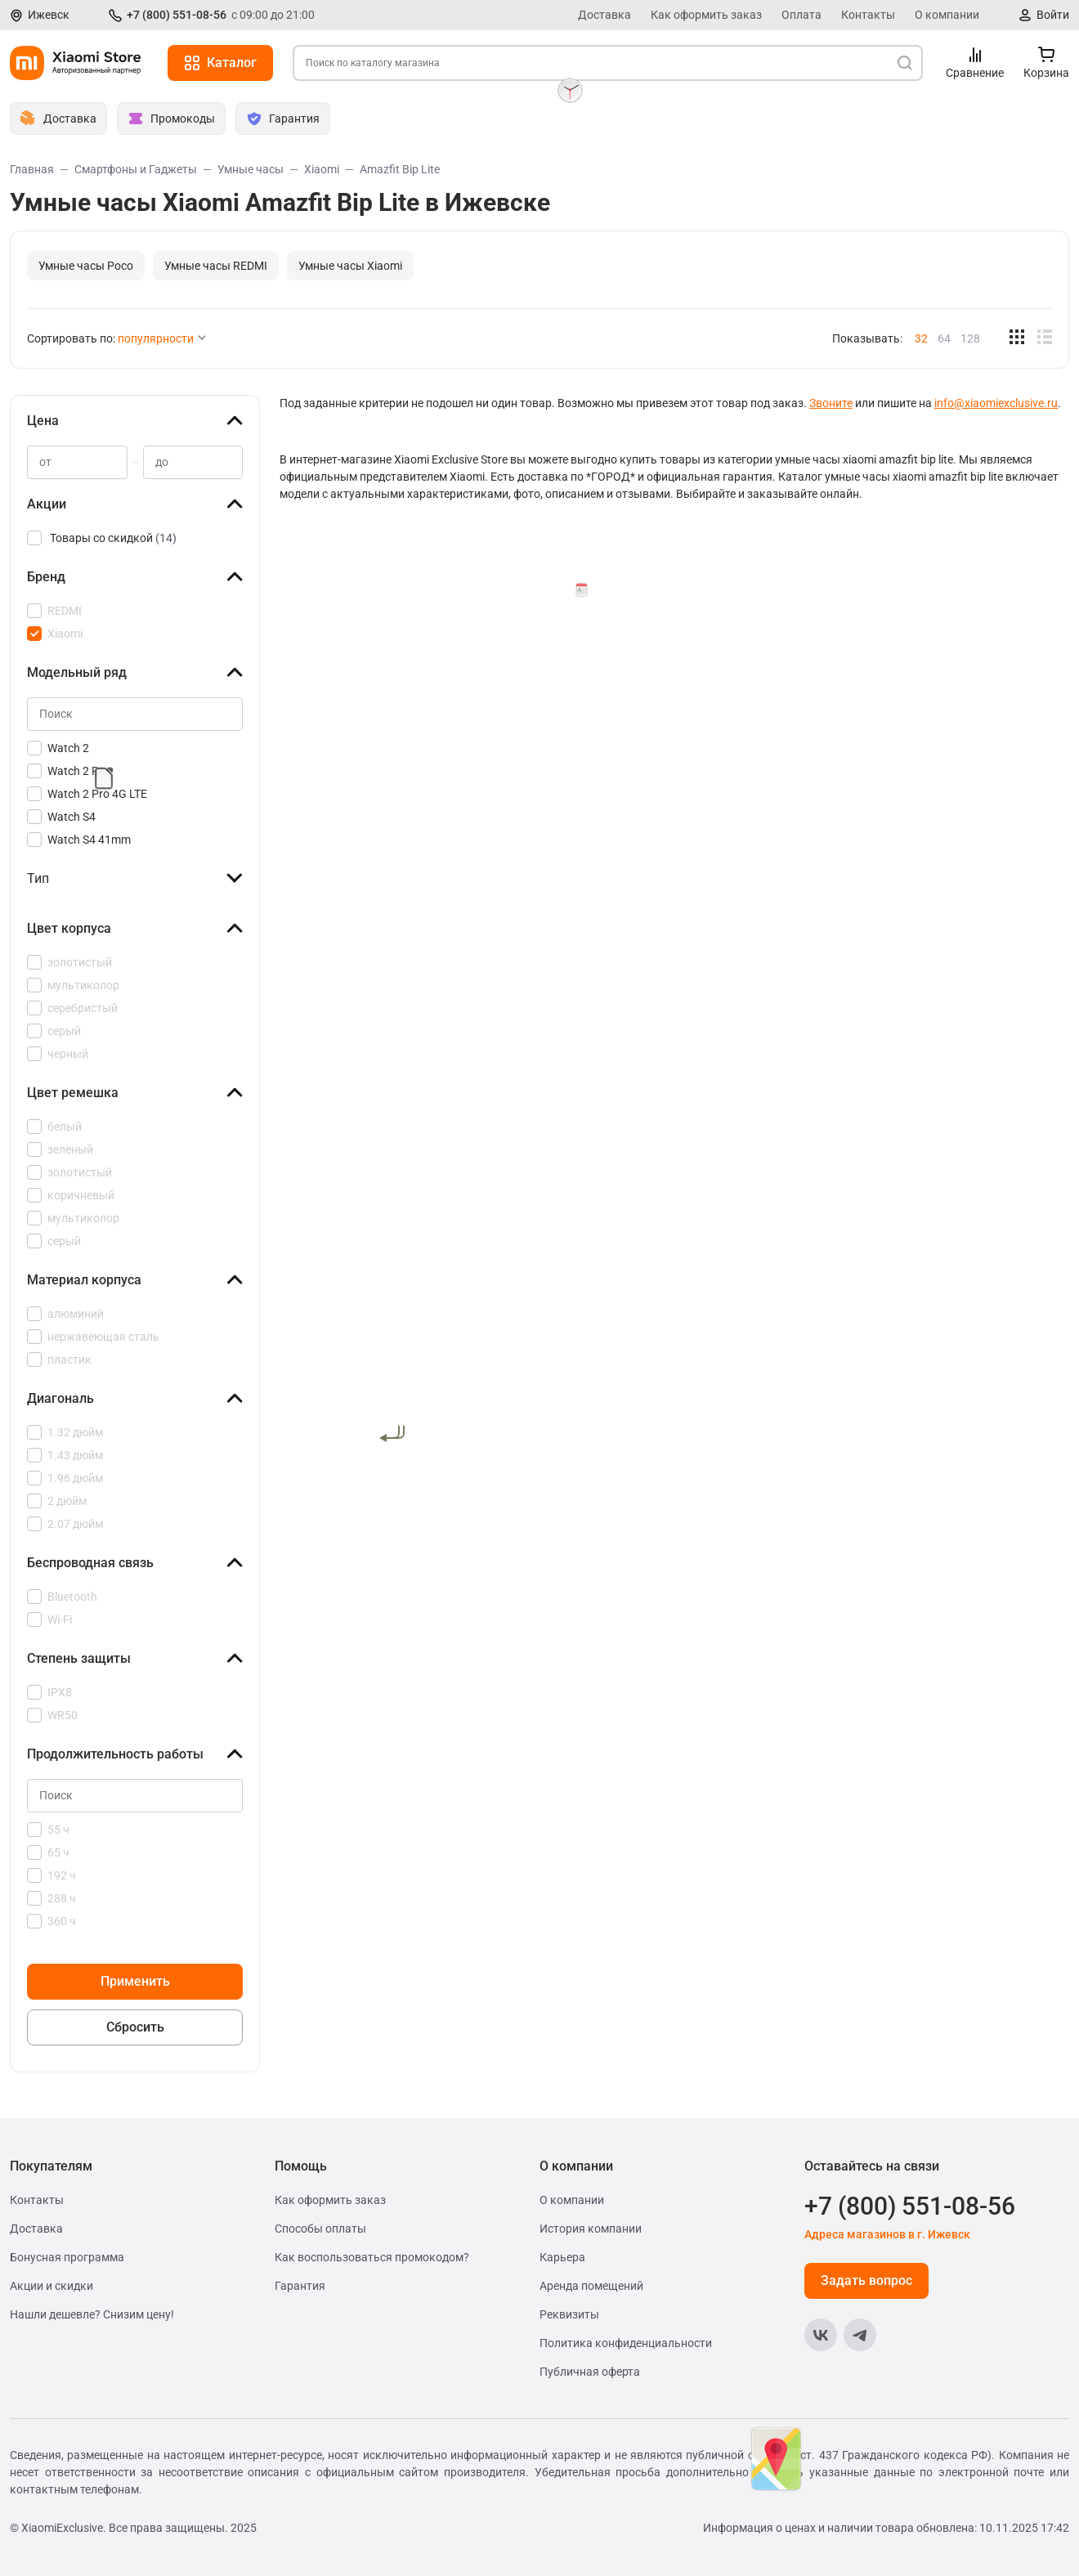 Image resolution: width=1079 pixels, height=2576 pixels. I want to click on access time and date settings, so click(570, 90).